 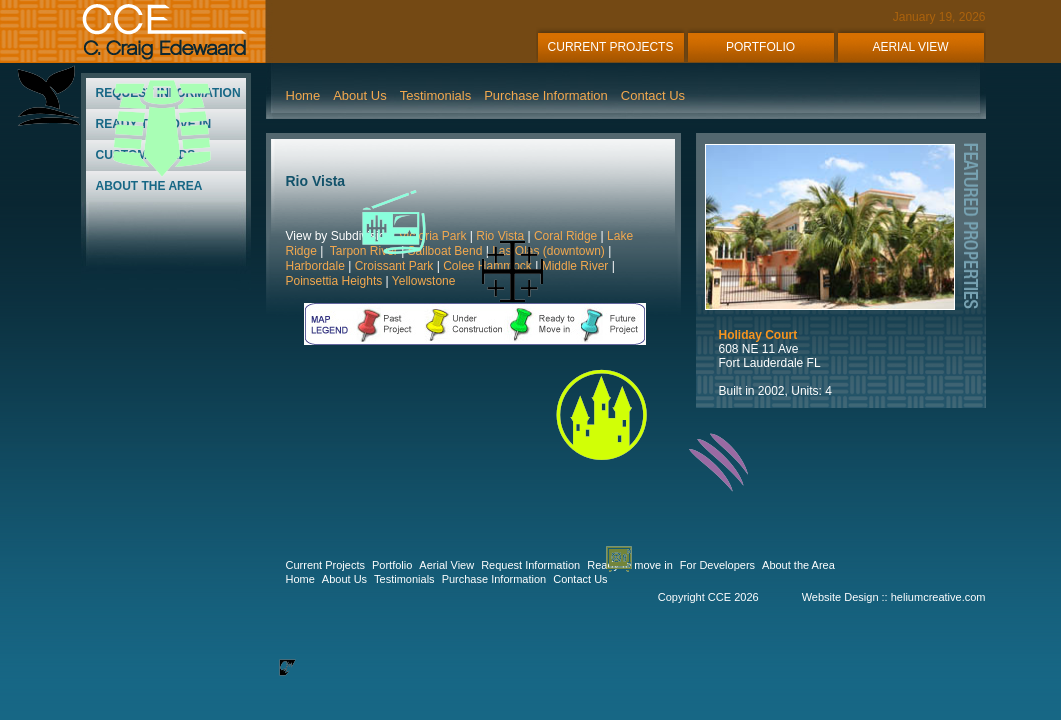 I want to click on indicates damage or attack action in a game, so click(x=718, y=462).